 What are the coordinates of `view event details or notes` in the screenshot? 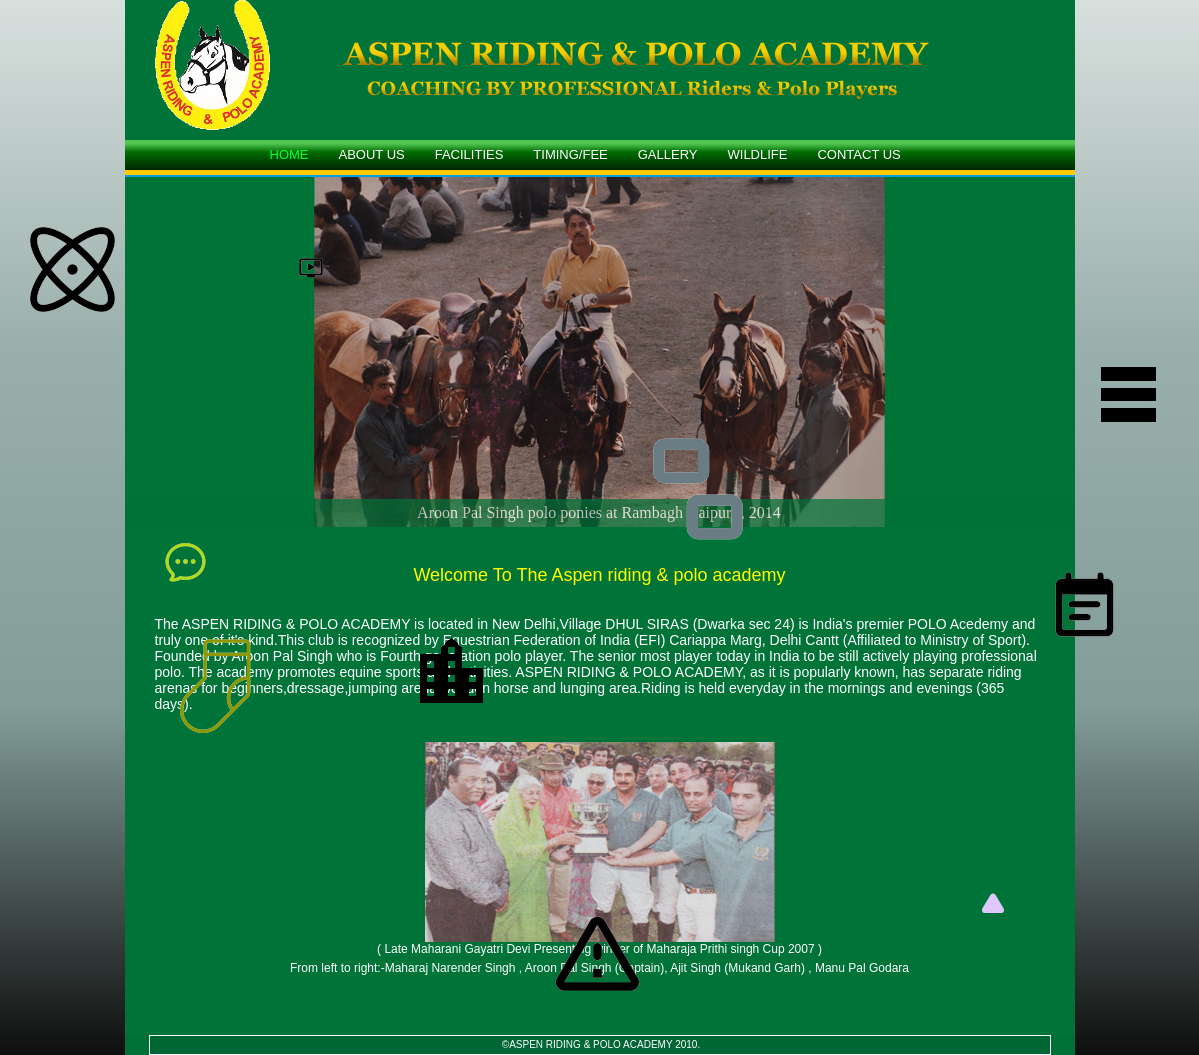 It's located at (1084, 607).